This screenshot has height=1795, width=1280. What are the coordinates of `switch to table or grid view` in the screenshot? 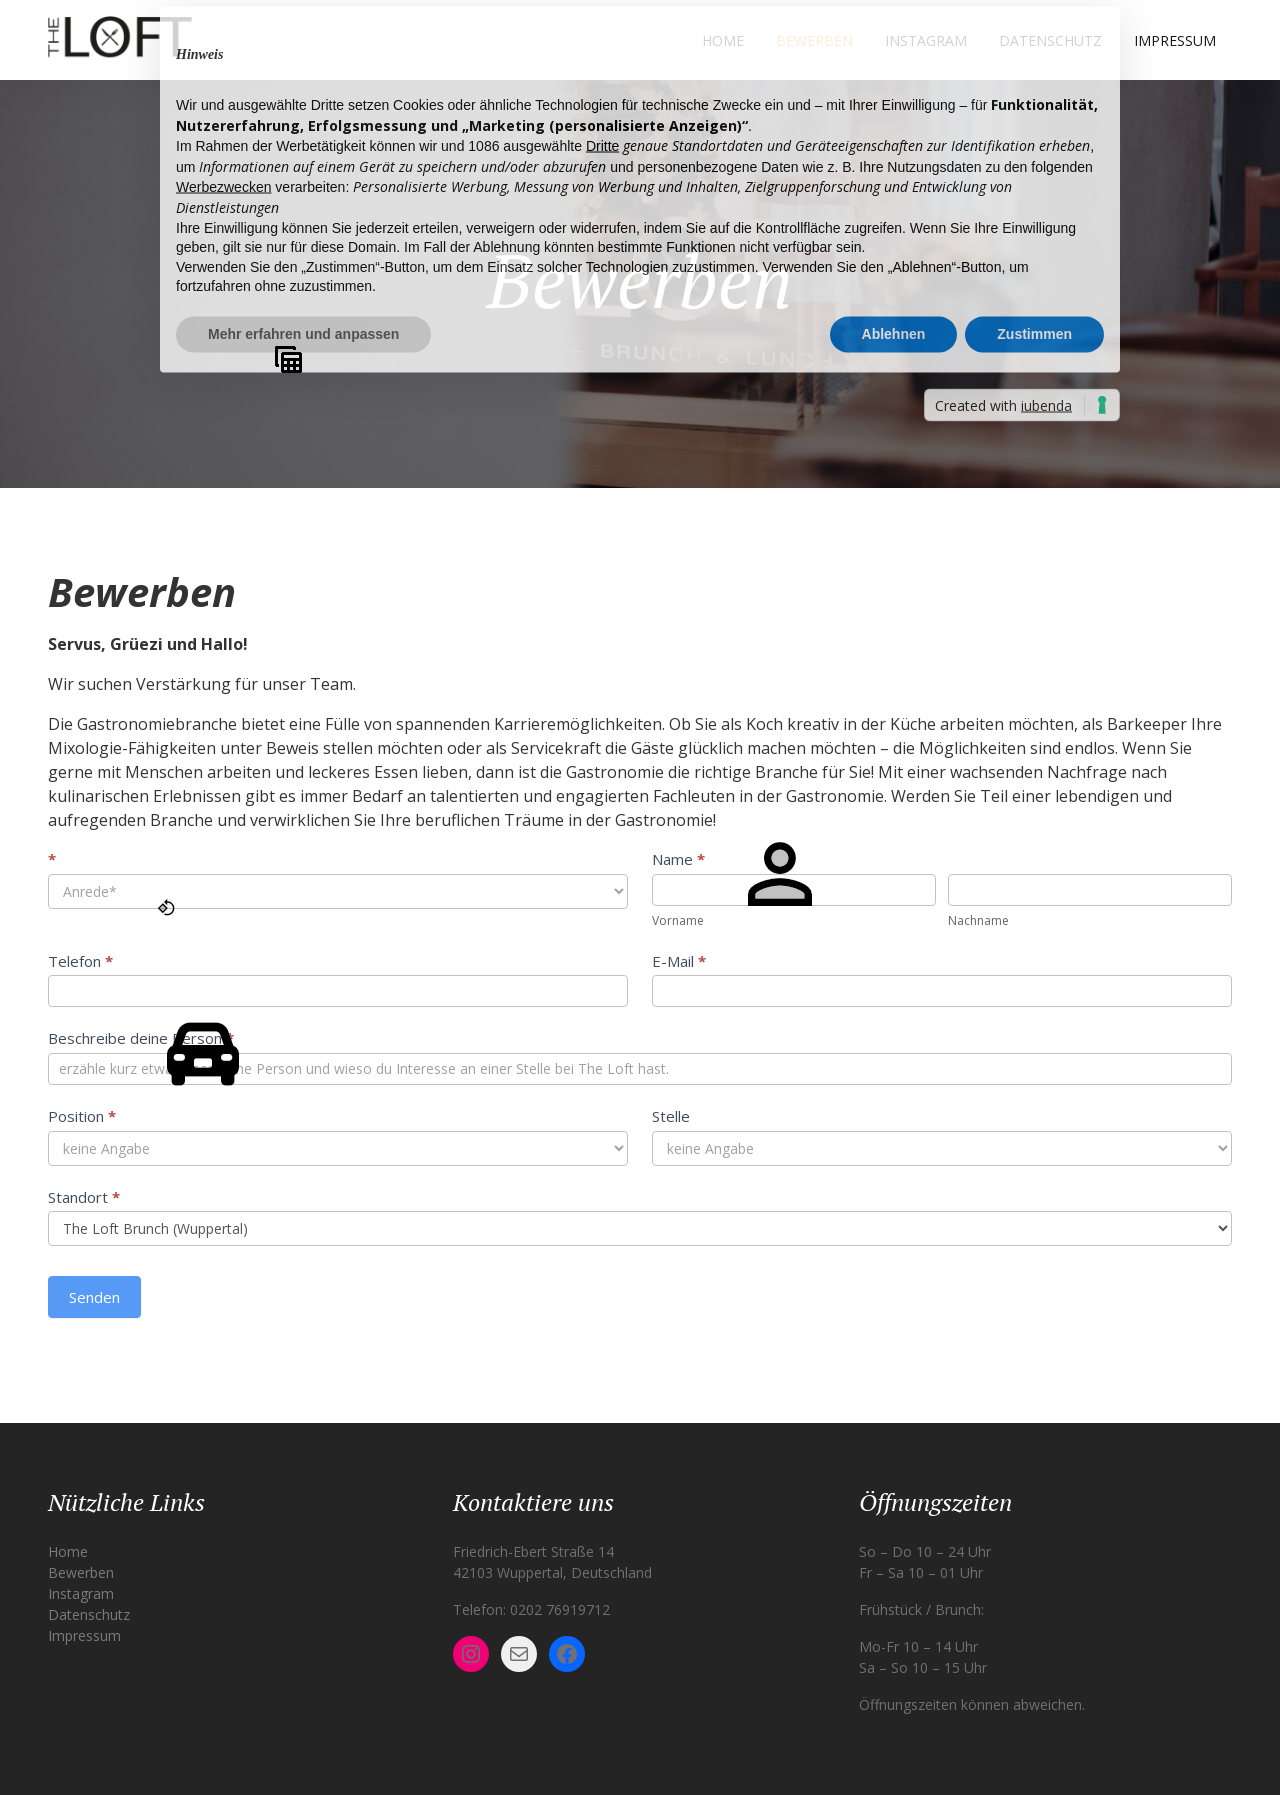 It's located at (288, 359).